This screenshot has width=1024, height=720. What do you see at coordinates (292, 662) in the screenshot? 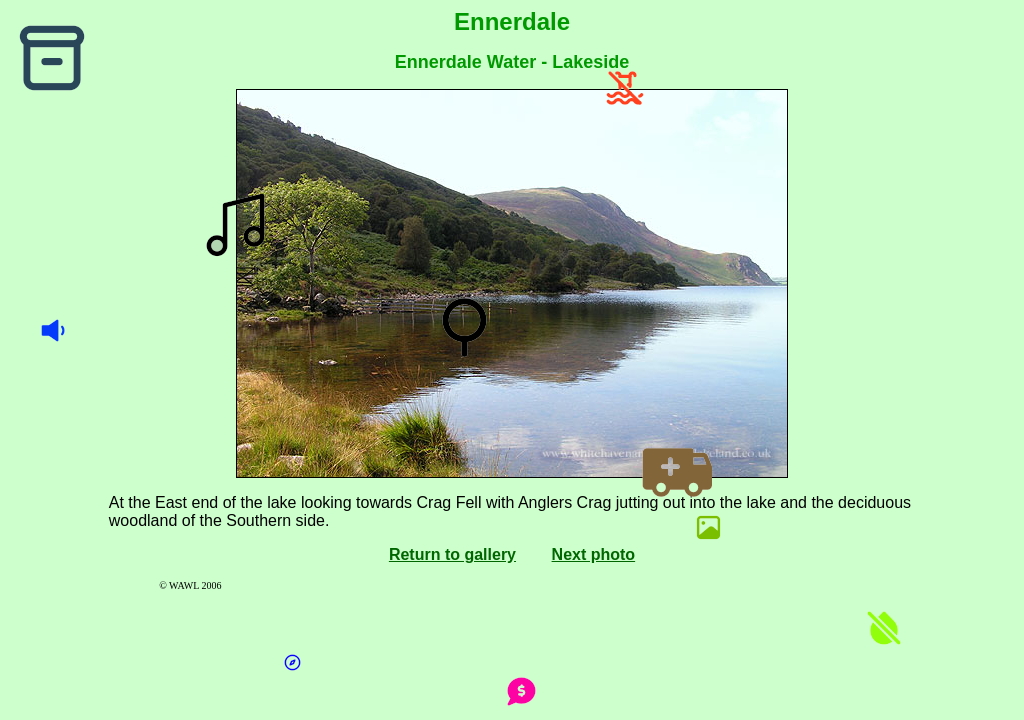
I see `access navigation or directional tools` at bounding box center [292, 662].